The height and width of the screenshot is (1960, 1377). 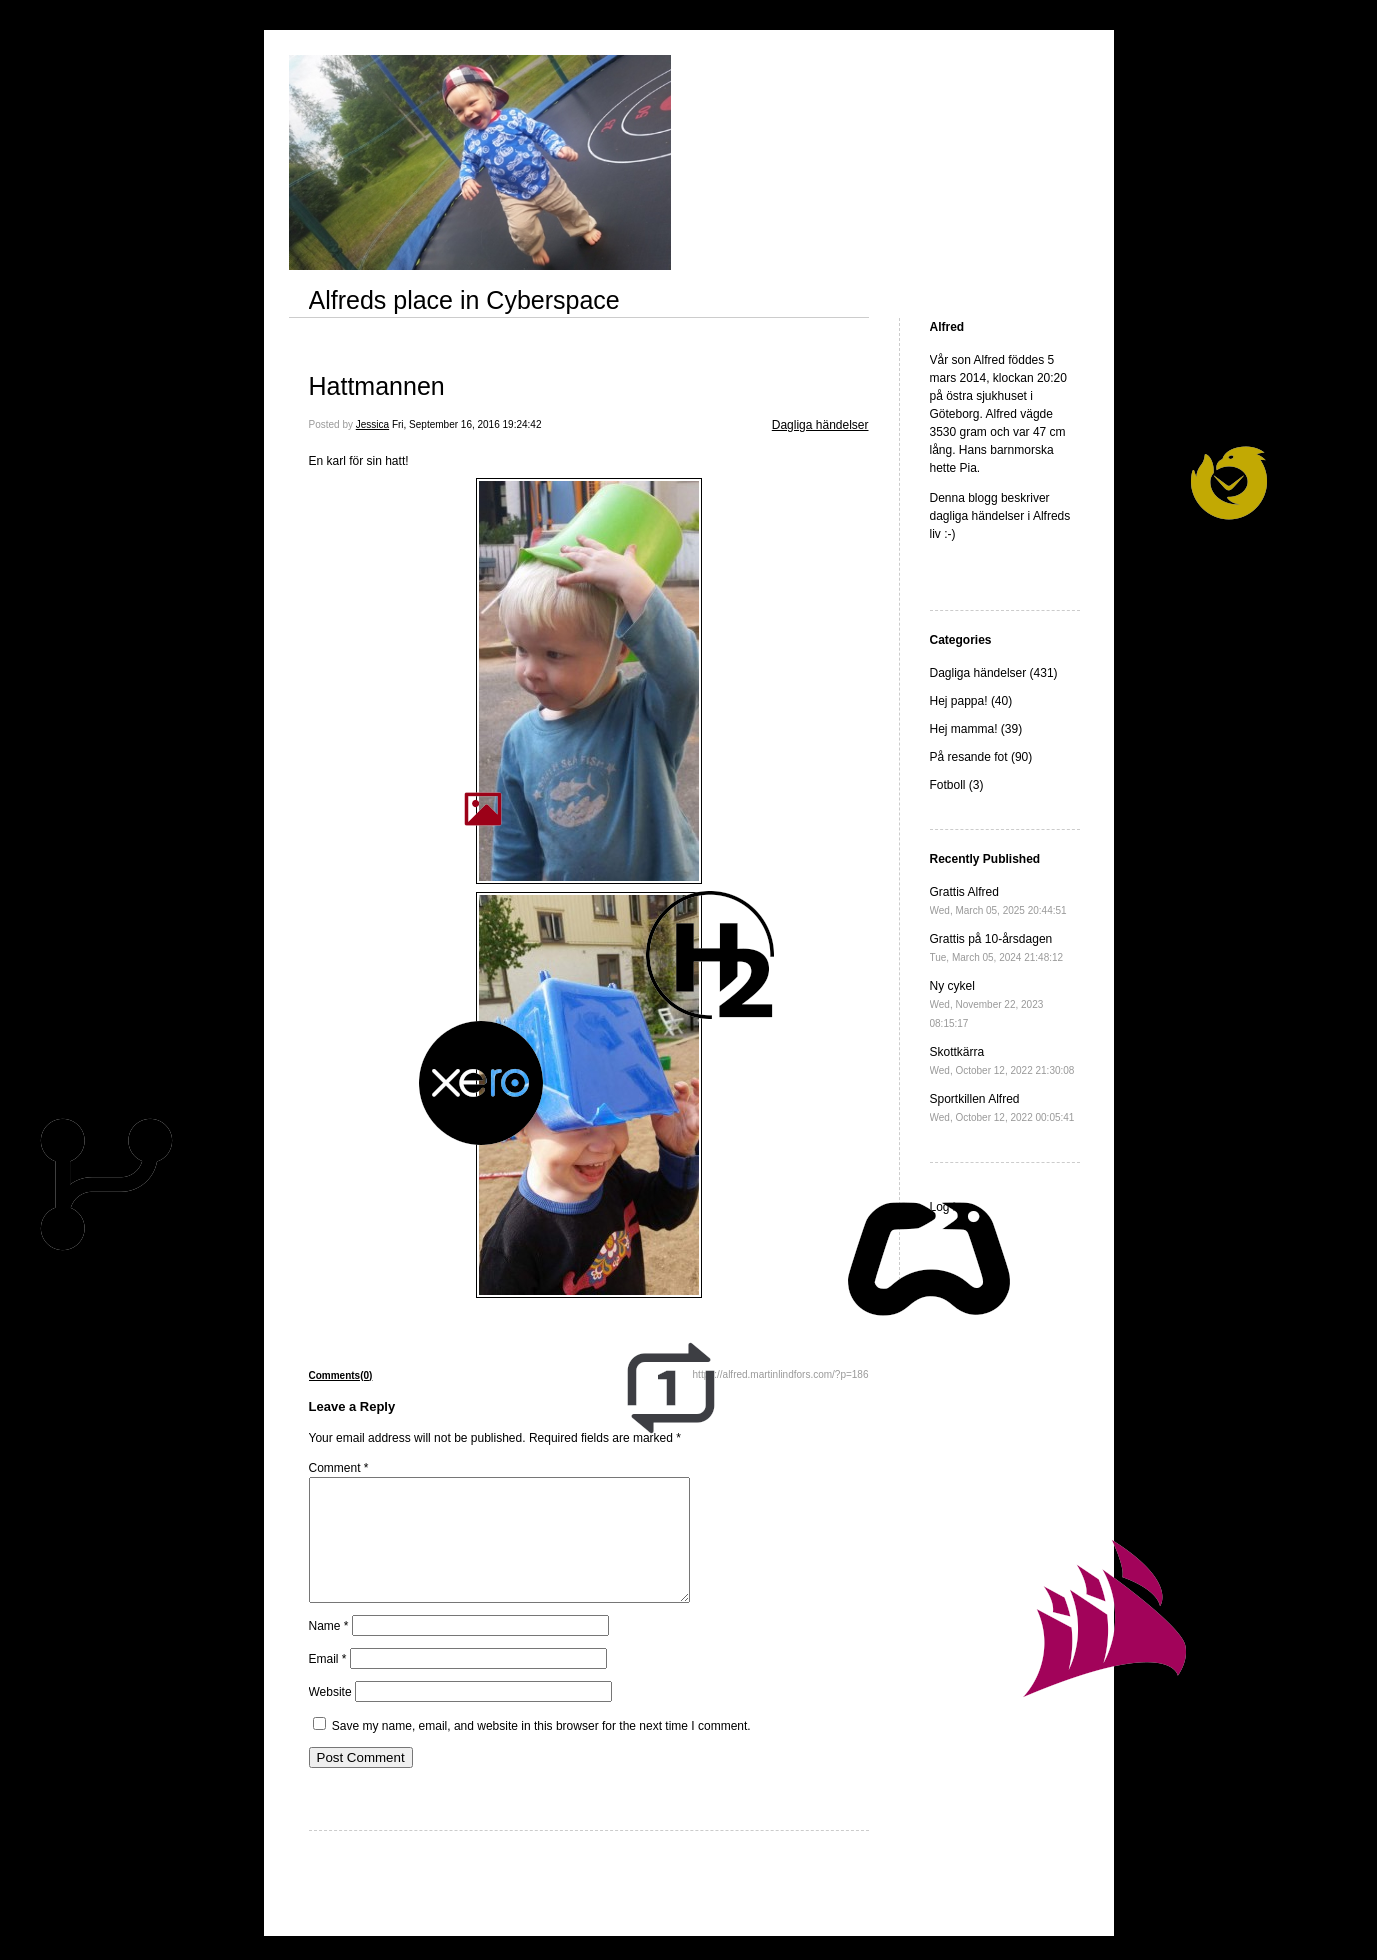 What do you see at coordinates (483, 809) in the screenshot?
I see `view image or photo` at bounding box center [483, 809].